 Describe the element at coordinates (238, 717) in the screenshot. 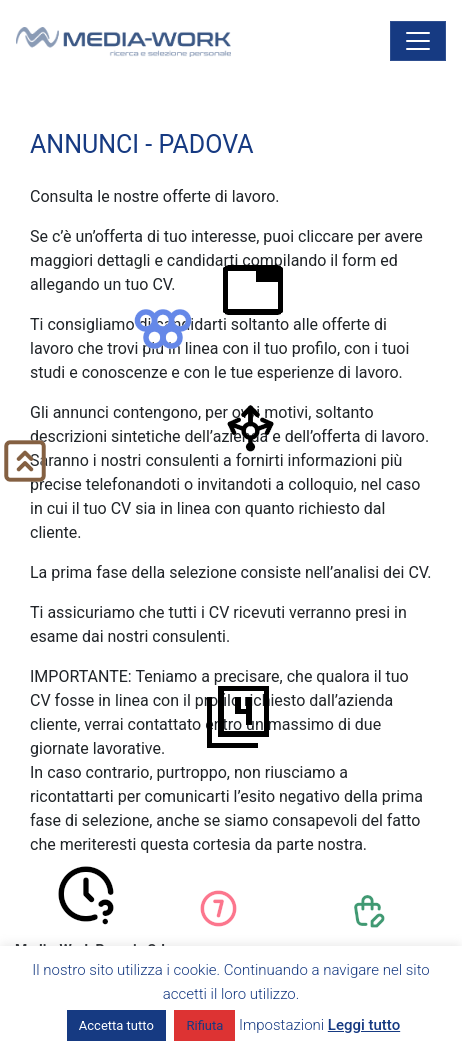

I see `select filter option 4` at that location.